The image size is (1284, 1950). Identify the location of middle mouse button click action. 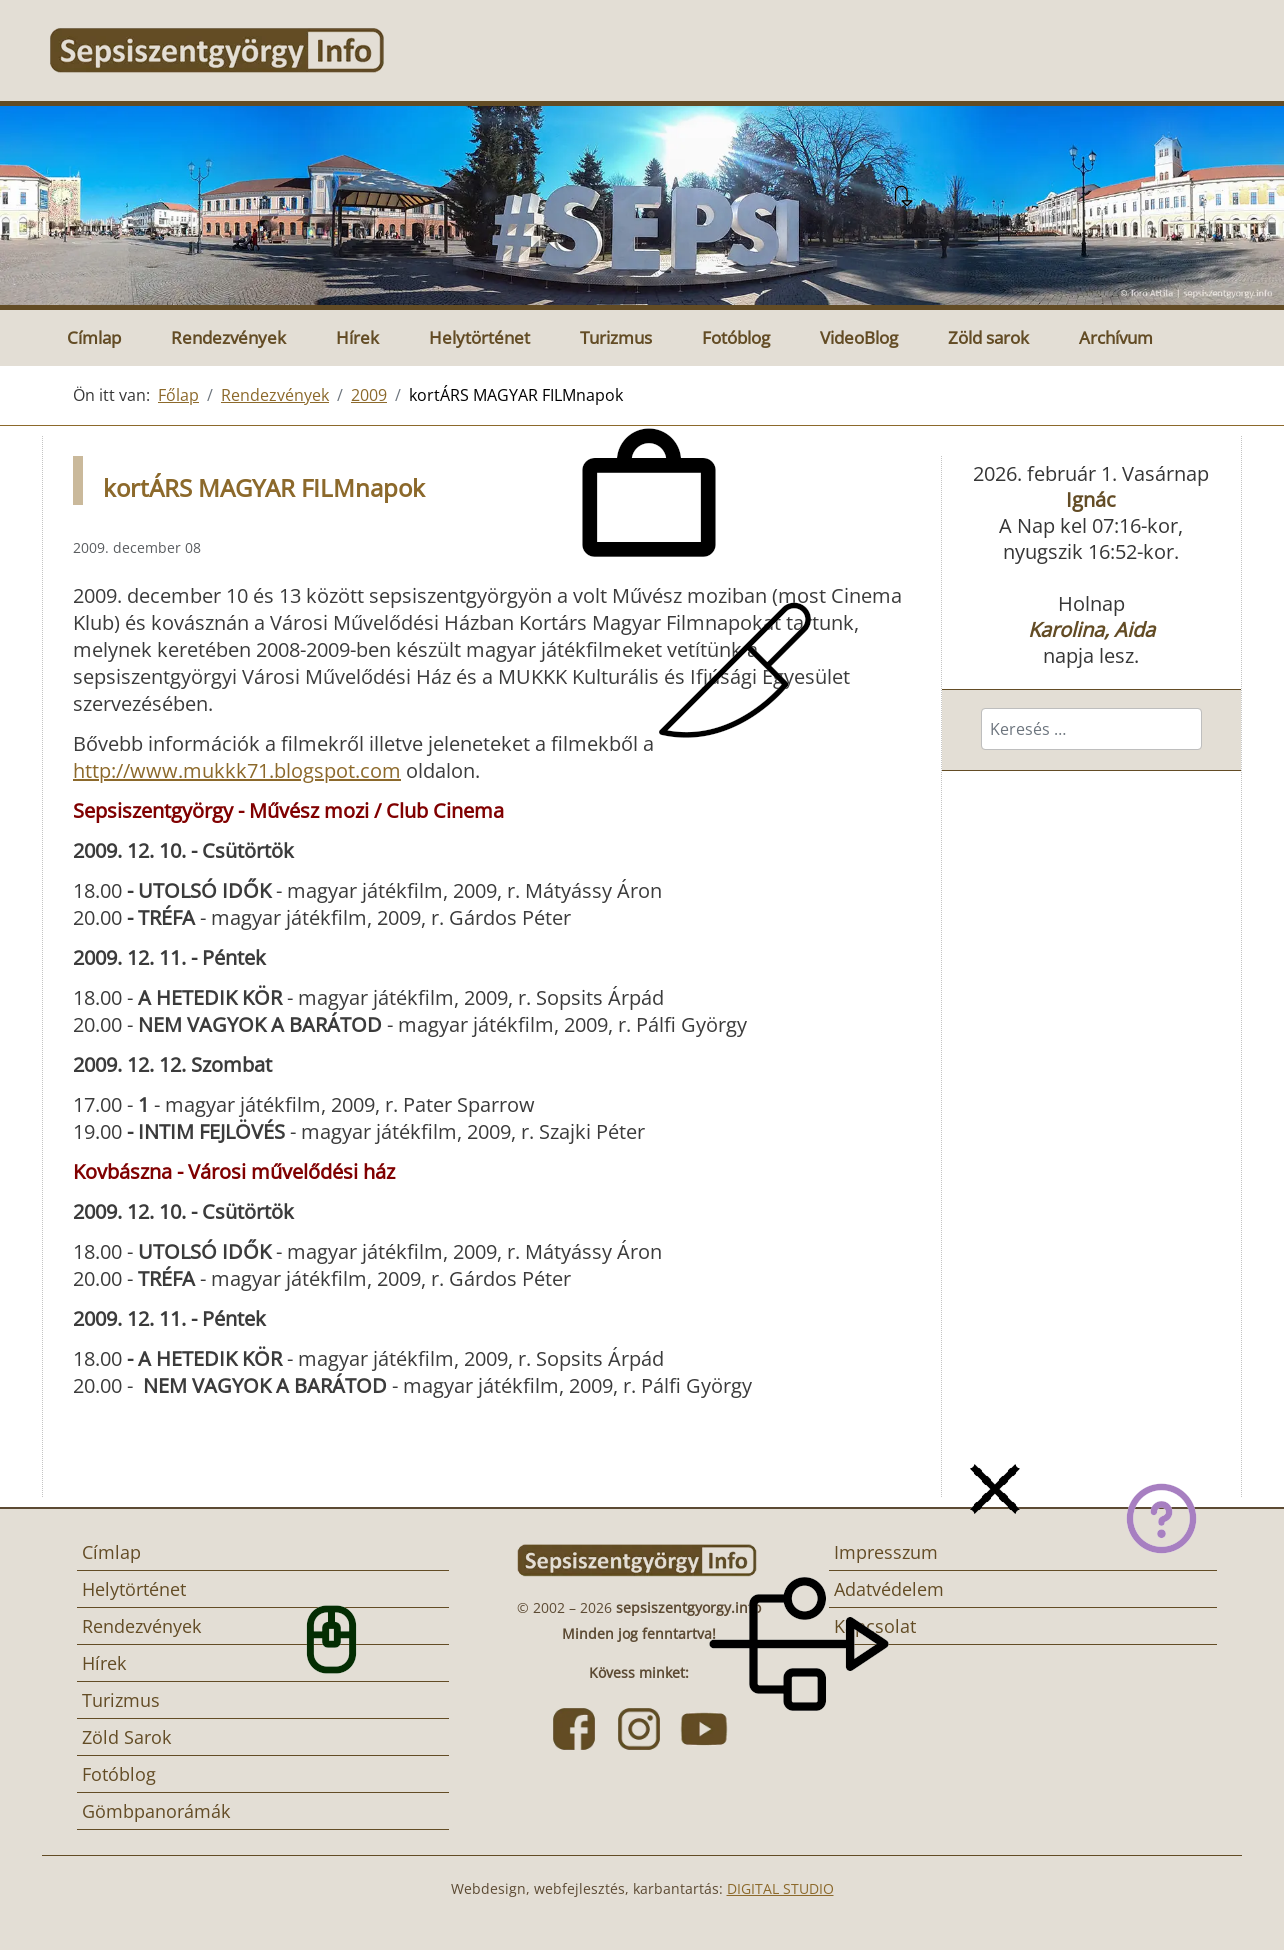
(331, 1639).